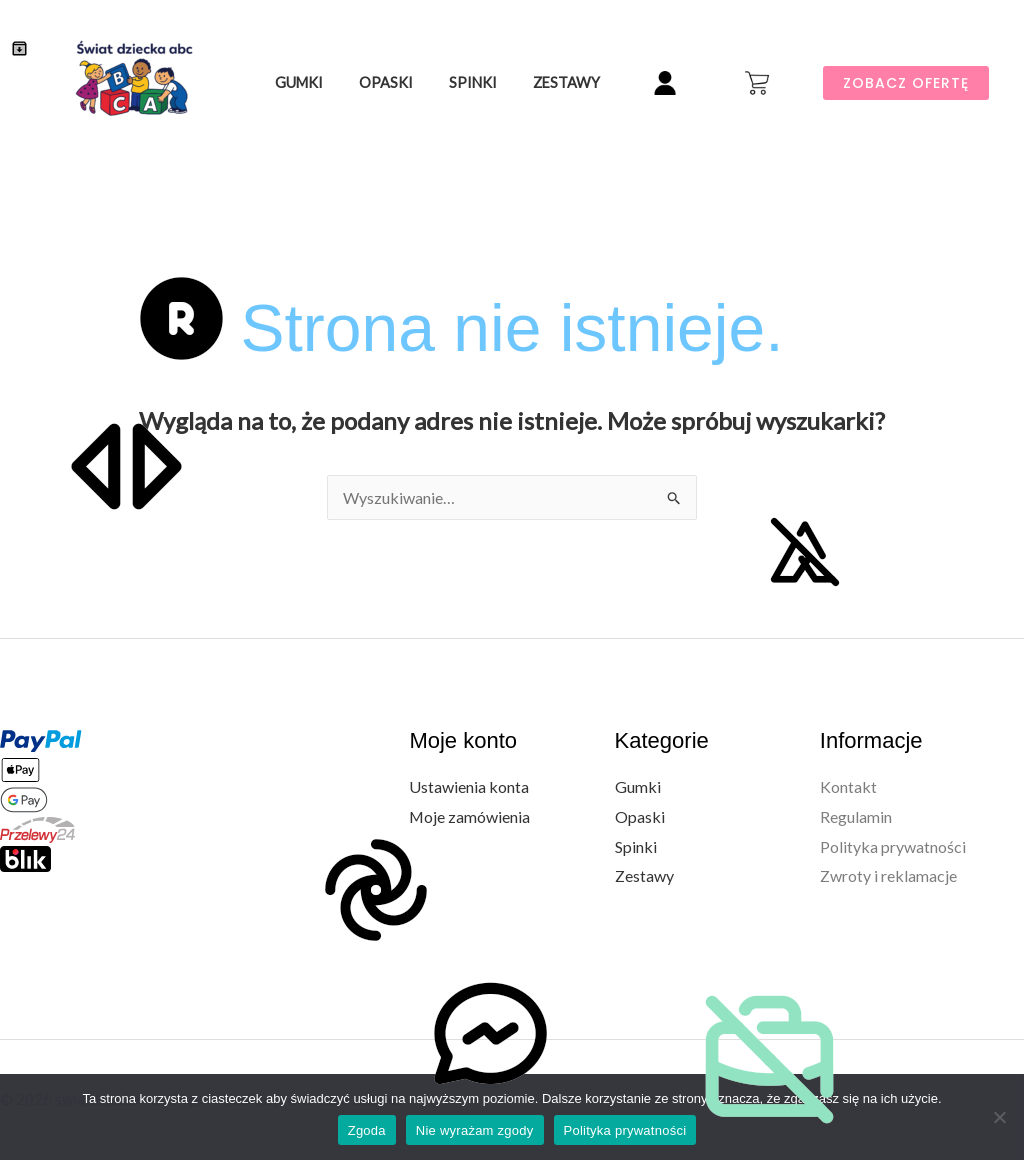  Describe the element at coordinates (490, 1033) in the screenshot. I see `open Facebook Messenger` at that location.